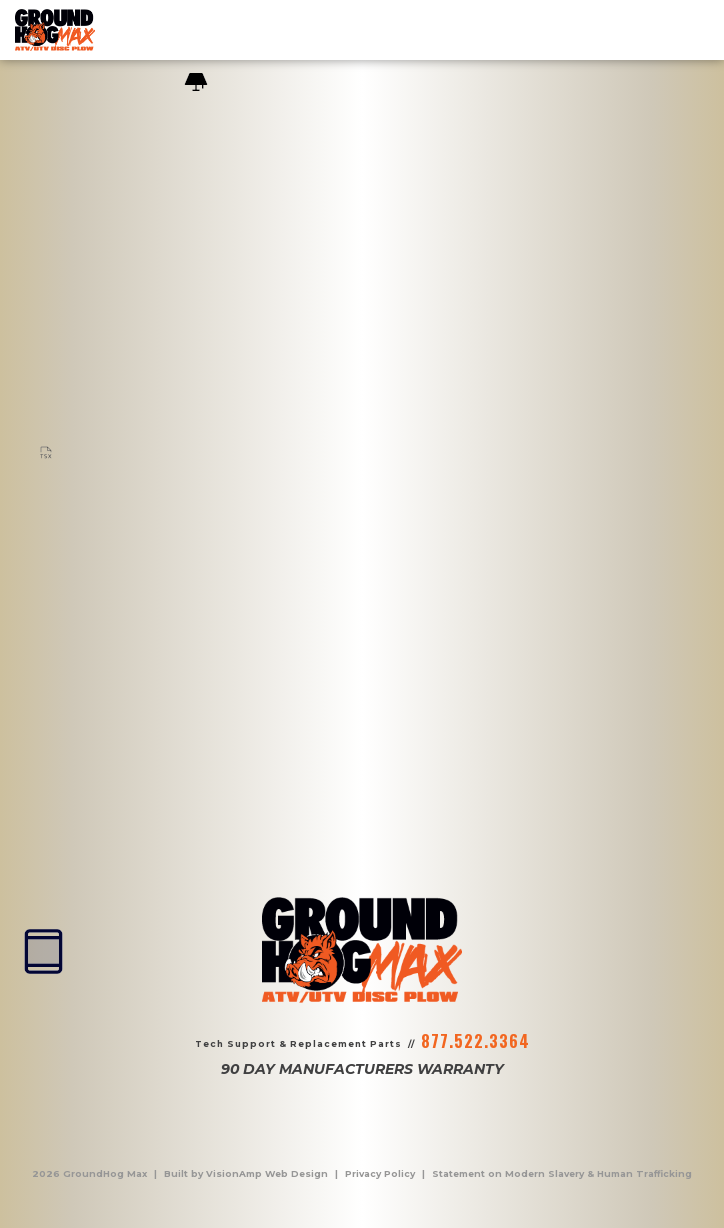 The height and width of the screenshot is (1228, 724). What do you see at coordinates (196, 82) in the screenshot?
I see `toggle desk lamp or reading light` at bounding box center [196, 82].